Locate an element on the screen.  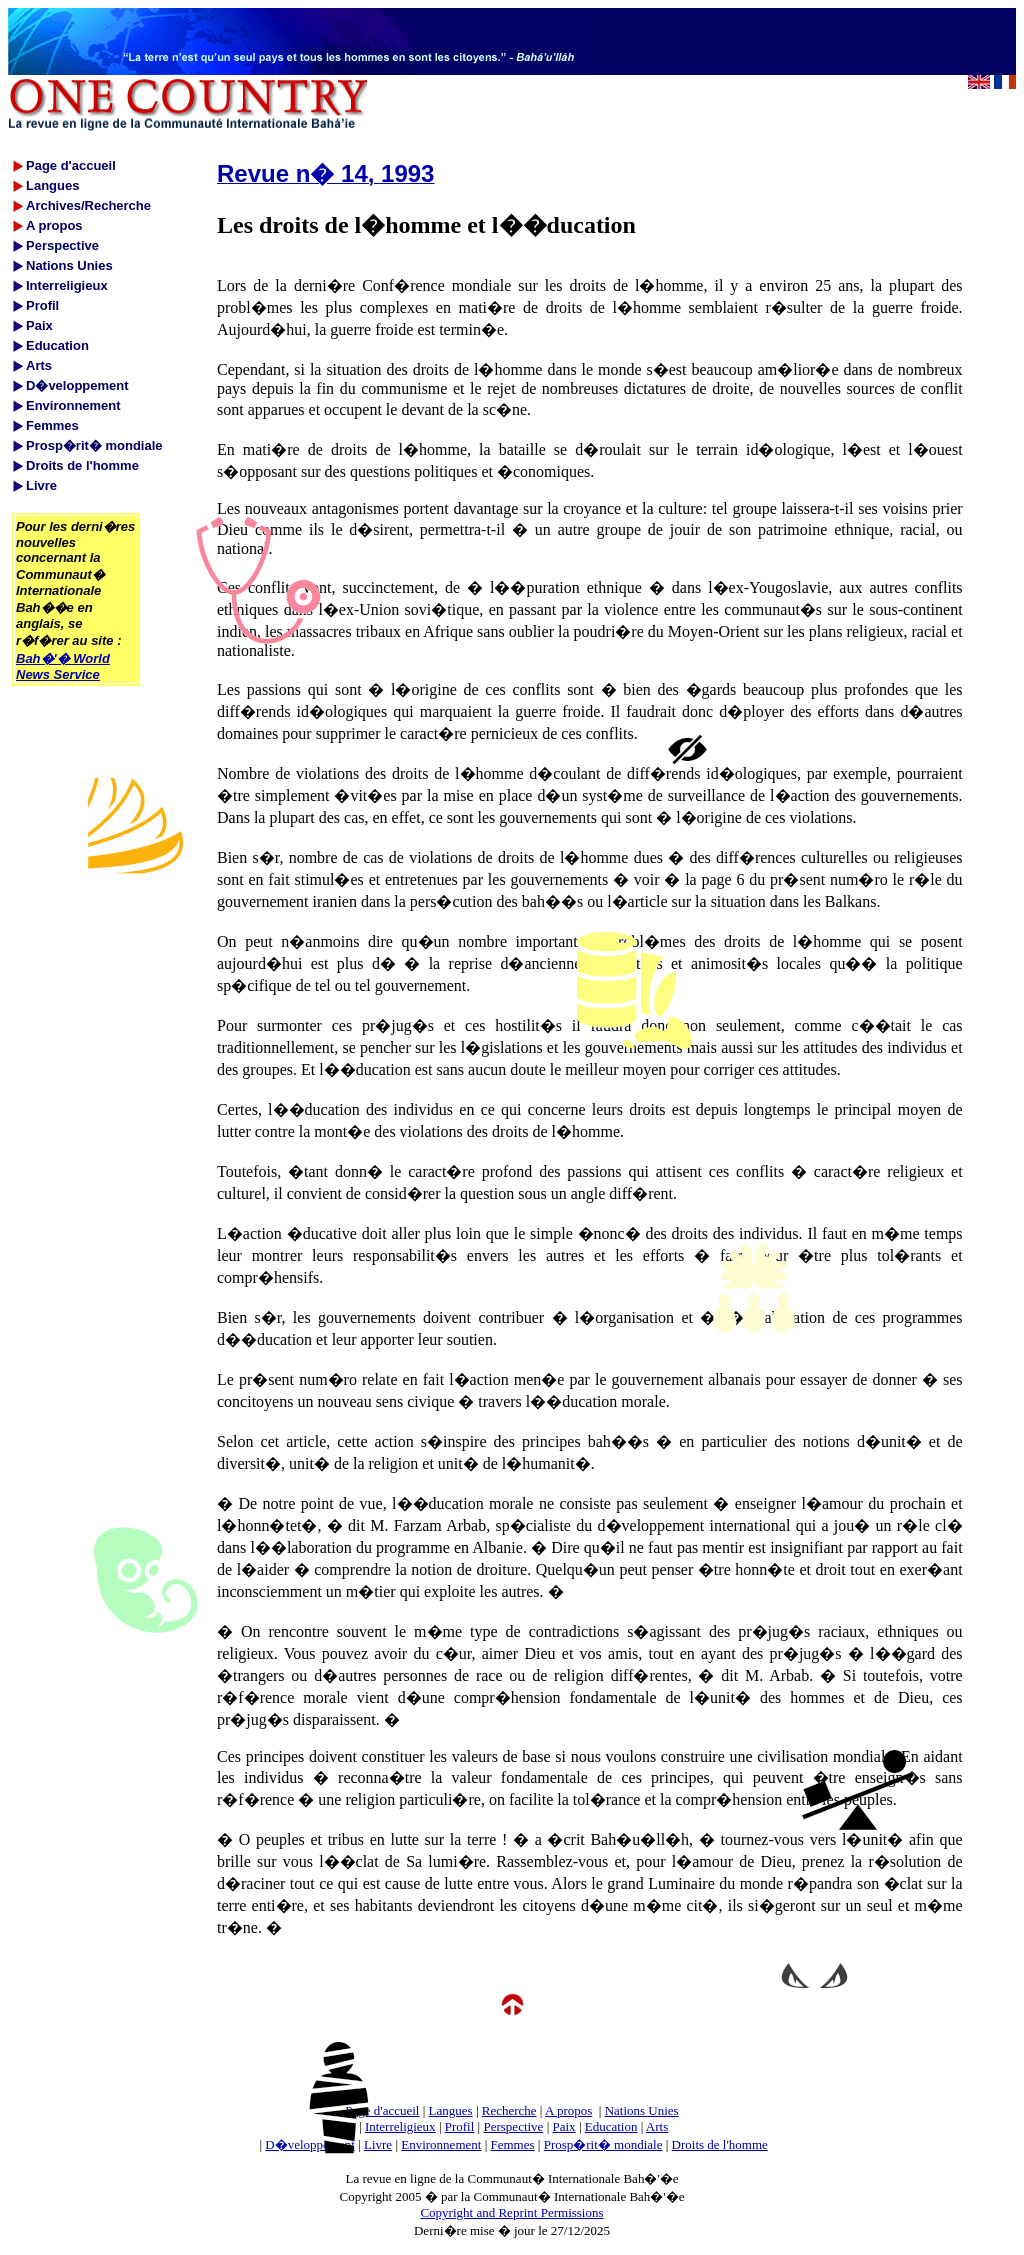
indicates an enemy or hostile character is located at coordinates (814, 1975).